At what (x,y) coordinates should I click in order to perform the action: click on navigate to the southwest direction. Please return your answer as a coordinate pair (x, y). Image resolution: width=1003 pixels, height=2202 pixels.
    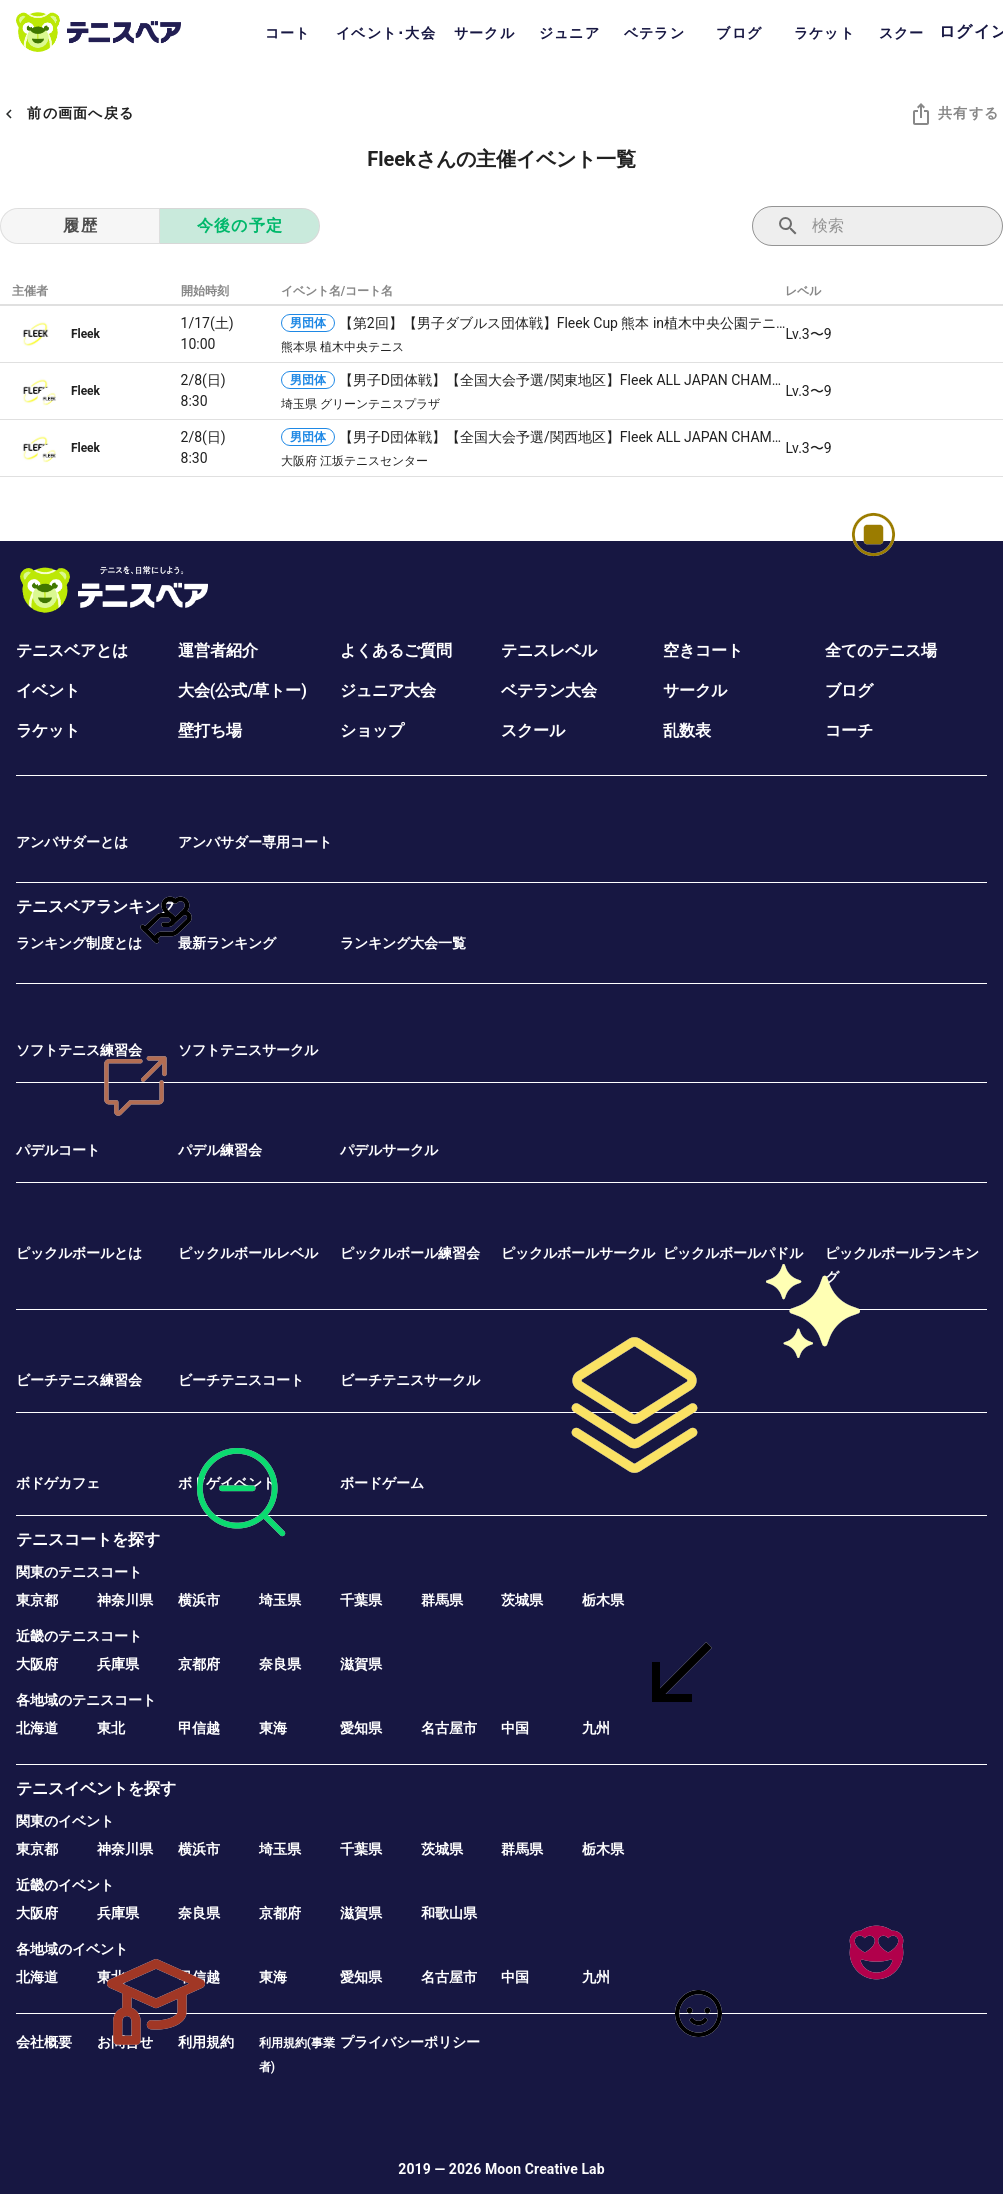
    Looking at the image, I should click on (680, 1674).